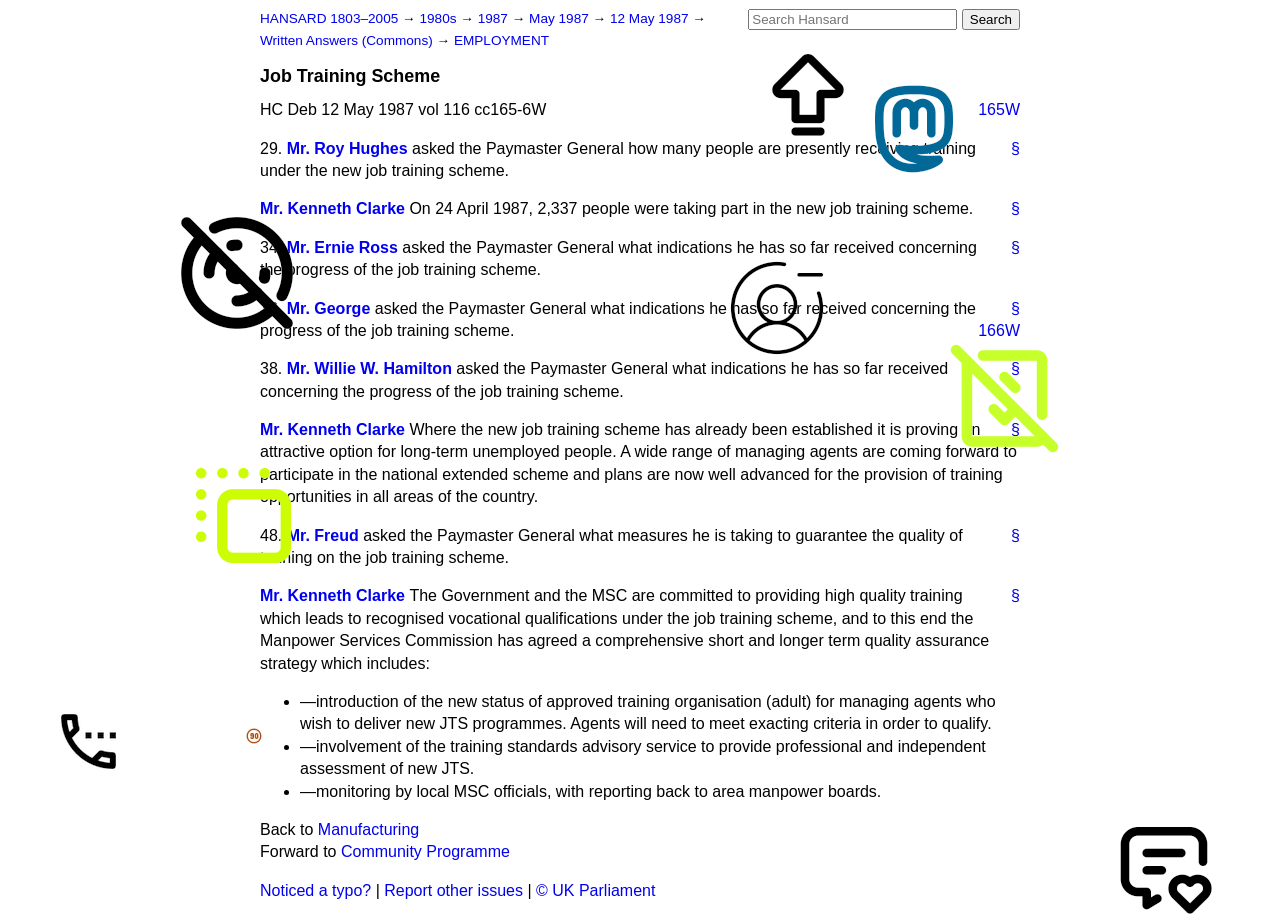 This screenshot has height=918, width=1280. Describe the element at coordinates (914, 129) in the screenshot. I see `open Mastodon app` at that location.